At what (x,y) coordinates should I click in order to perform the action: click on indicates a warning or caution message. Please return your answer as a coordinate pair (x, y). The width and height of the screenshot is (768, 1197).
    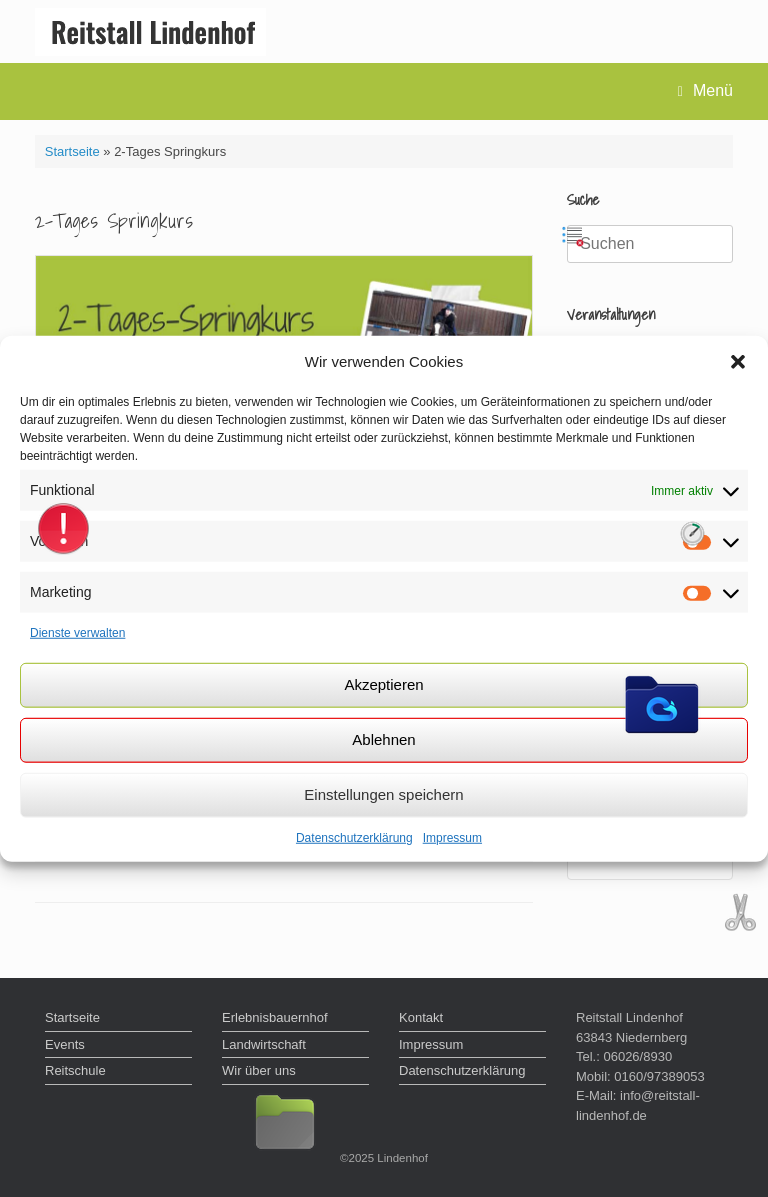
    Looking at the image, I should click on (63, 528).